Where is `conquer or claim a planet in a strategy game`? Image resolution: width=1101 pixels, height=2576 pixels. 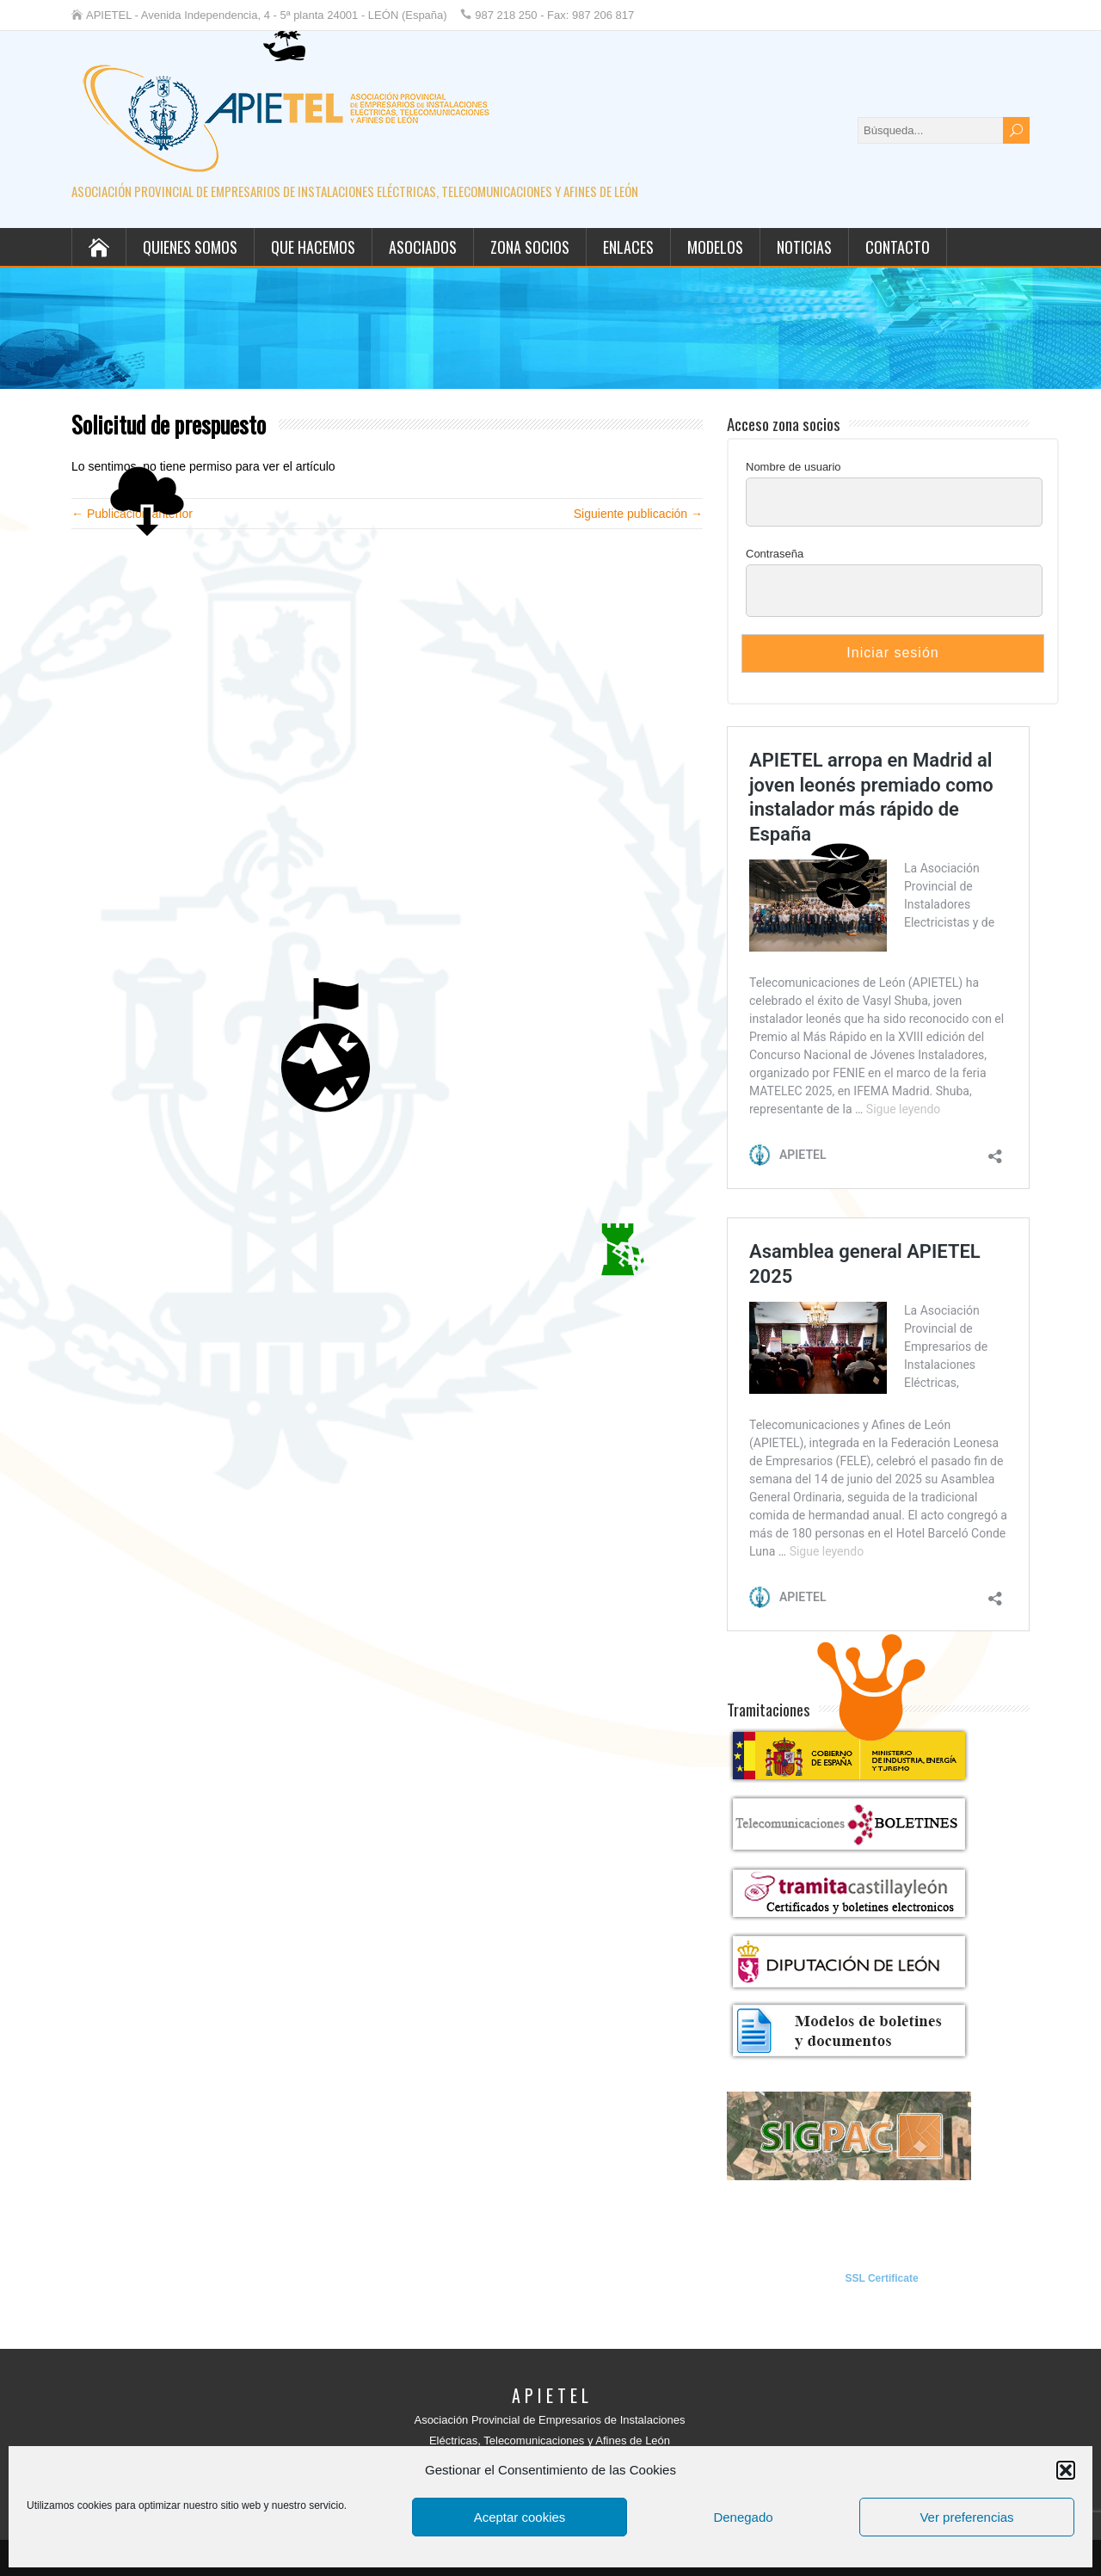 conquer or claim a planet in a strategy game is located at coordinates (325, 1044).